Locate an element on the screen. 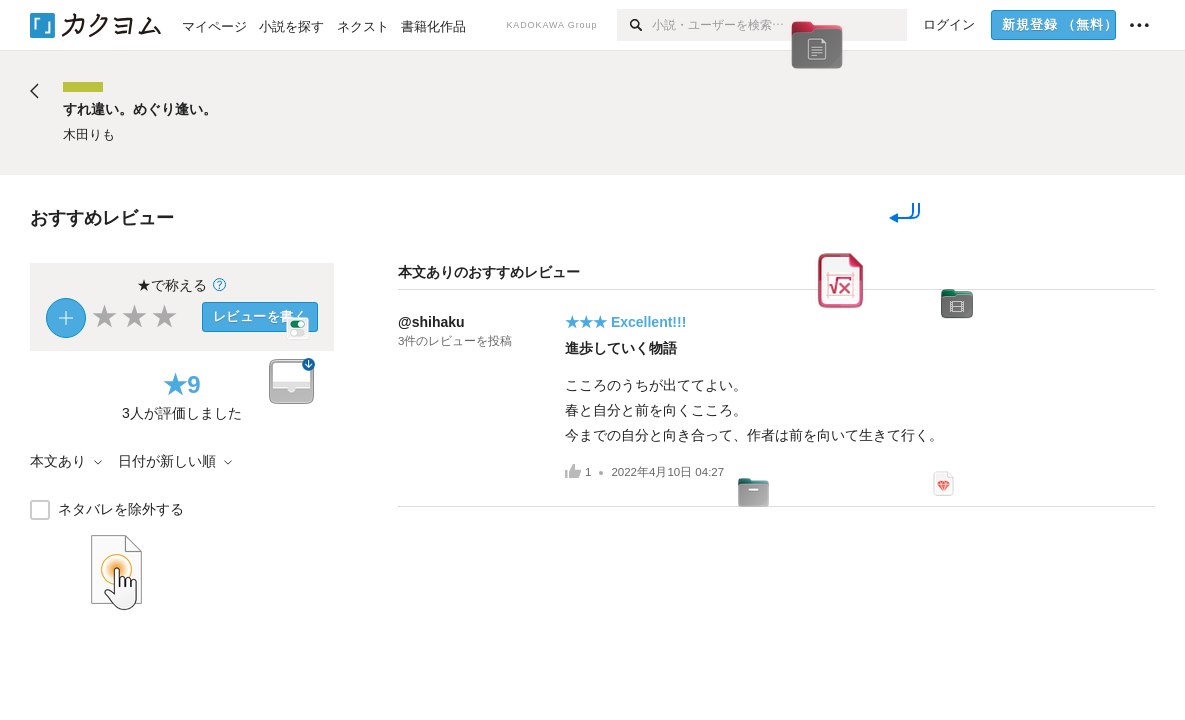 The width and height of the screenshot is (1185, 720). open an opendocument formula template file is located at coordinates (840, 280).